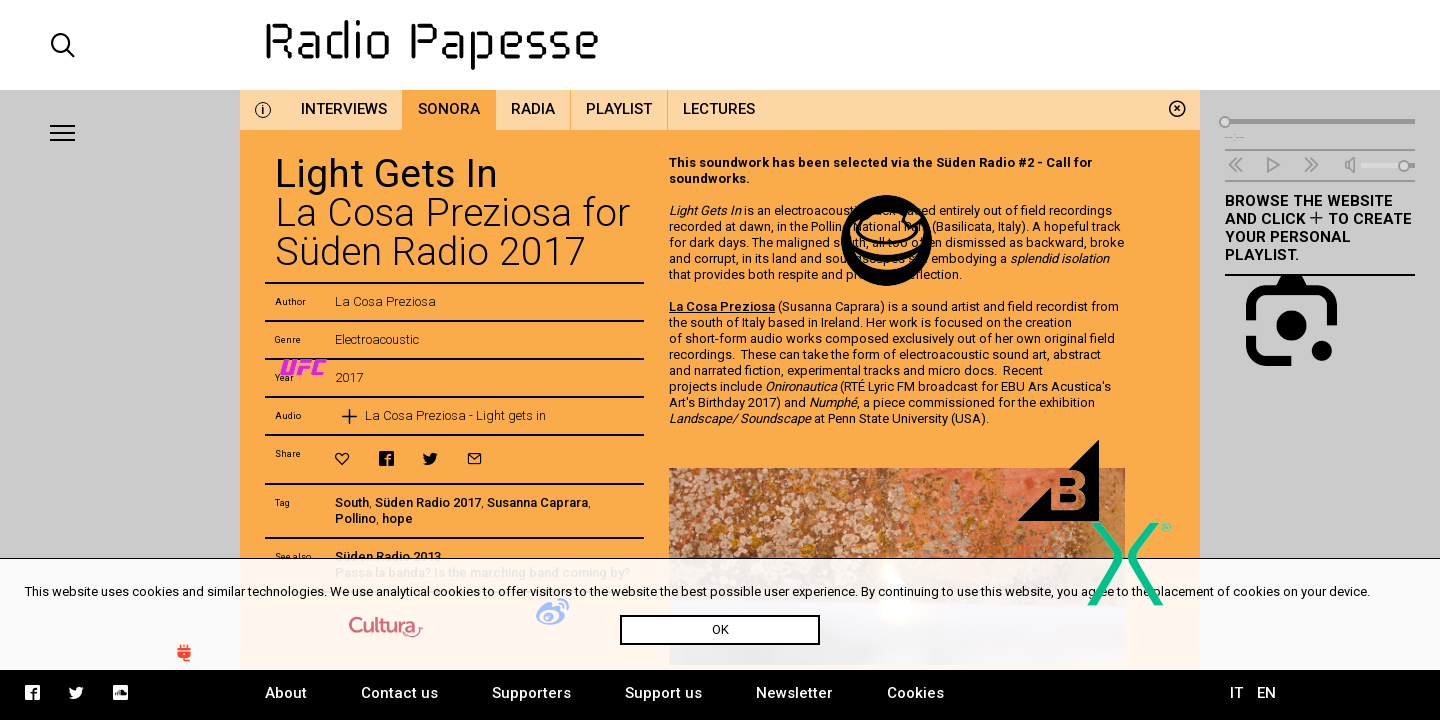 This screenshot has height=720, width=1440. I want to click on navigate to the Cultura website or app, so click(386, 627).